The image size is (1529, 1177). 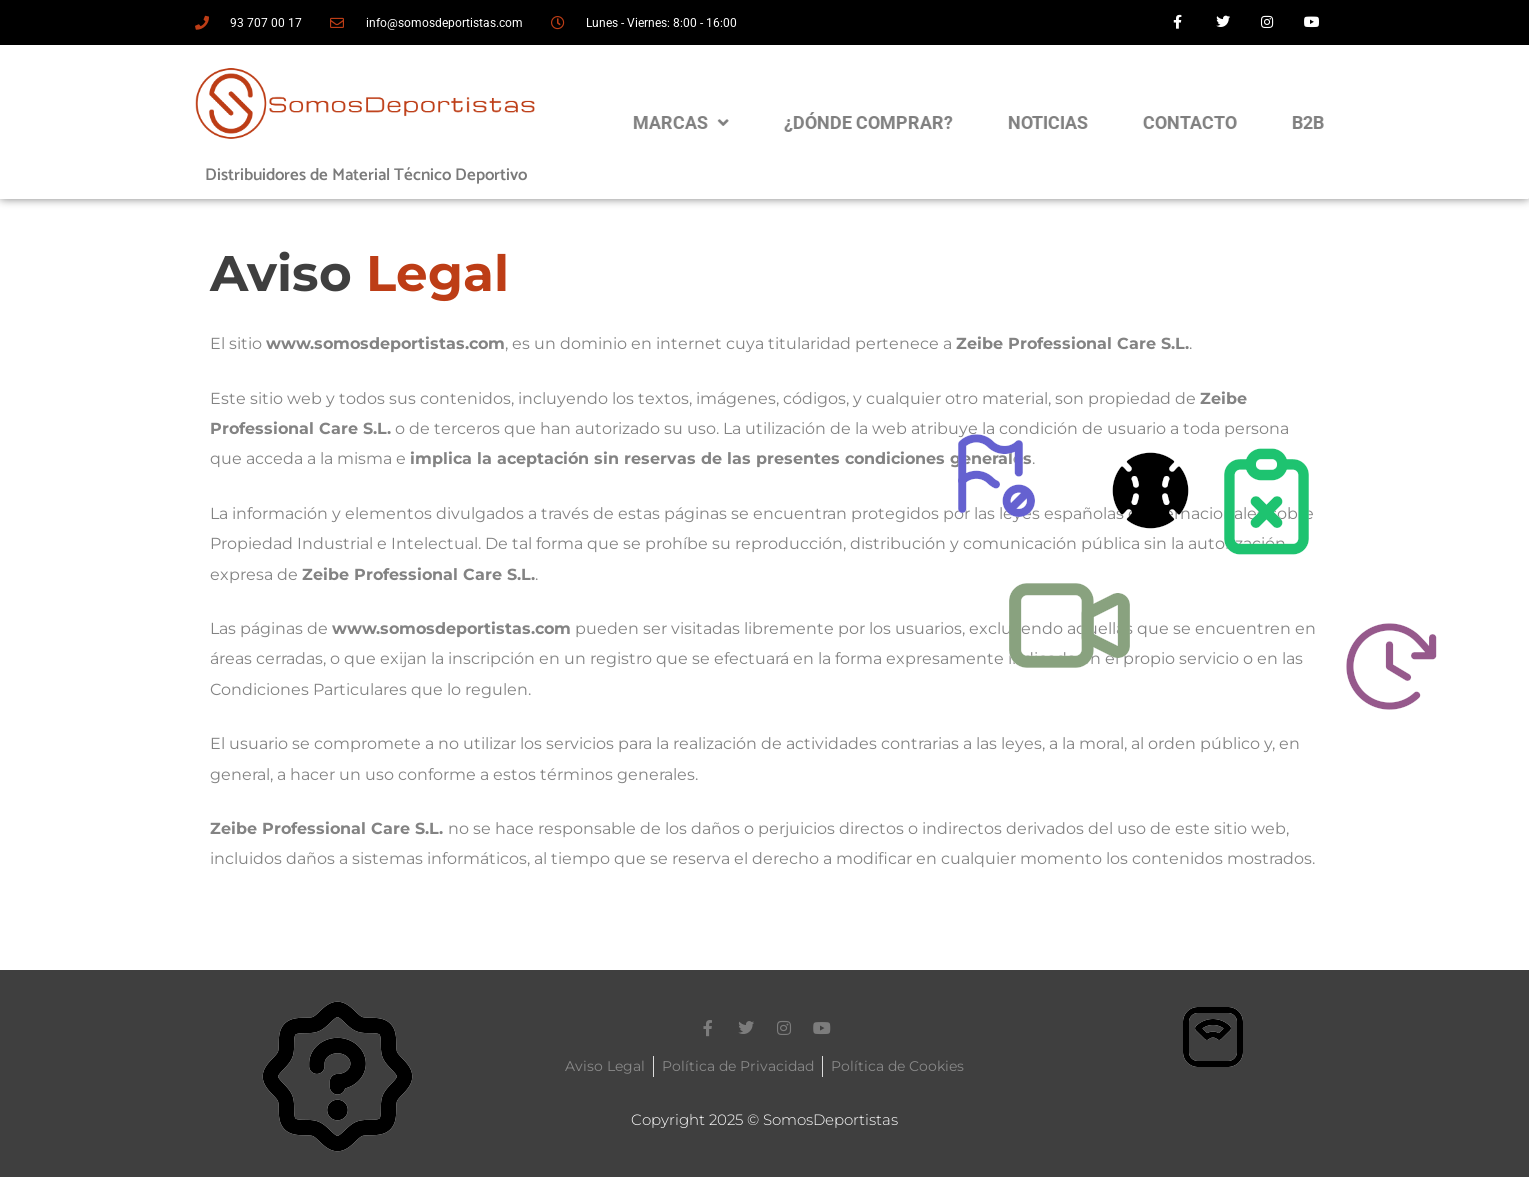 I want to click on restore to a previous version, so click(x=1389, y=666).